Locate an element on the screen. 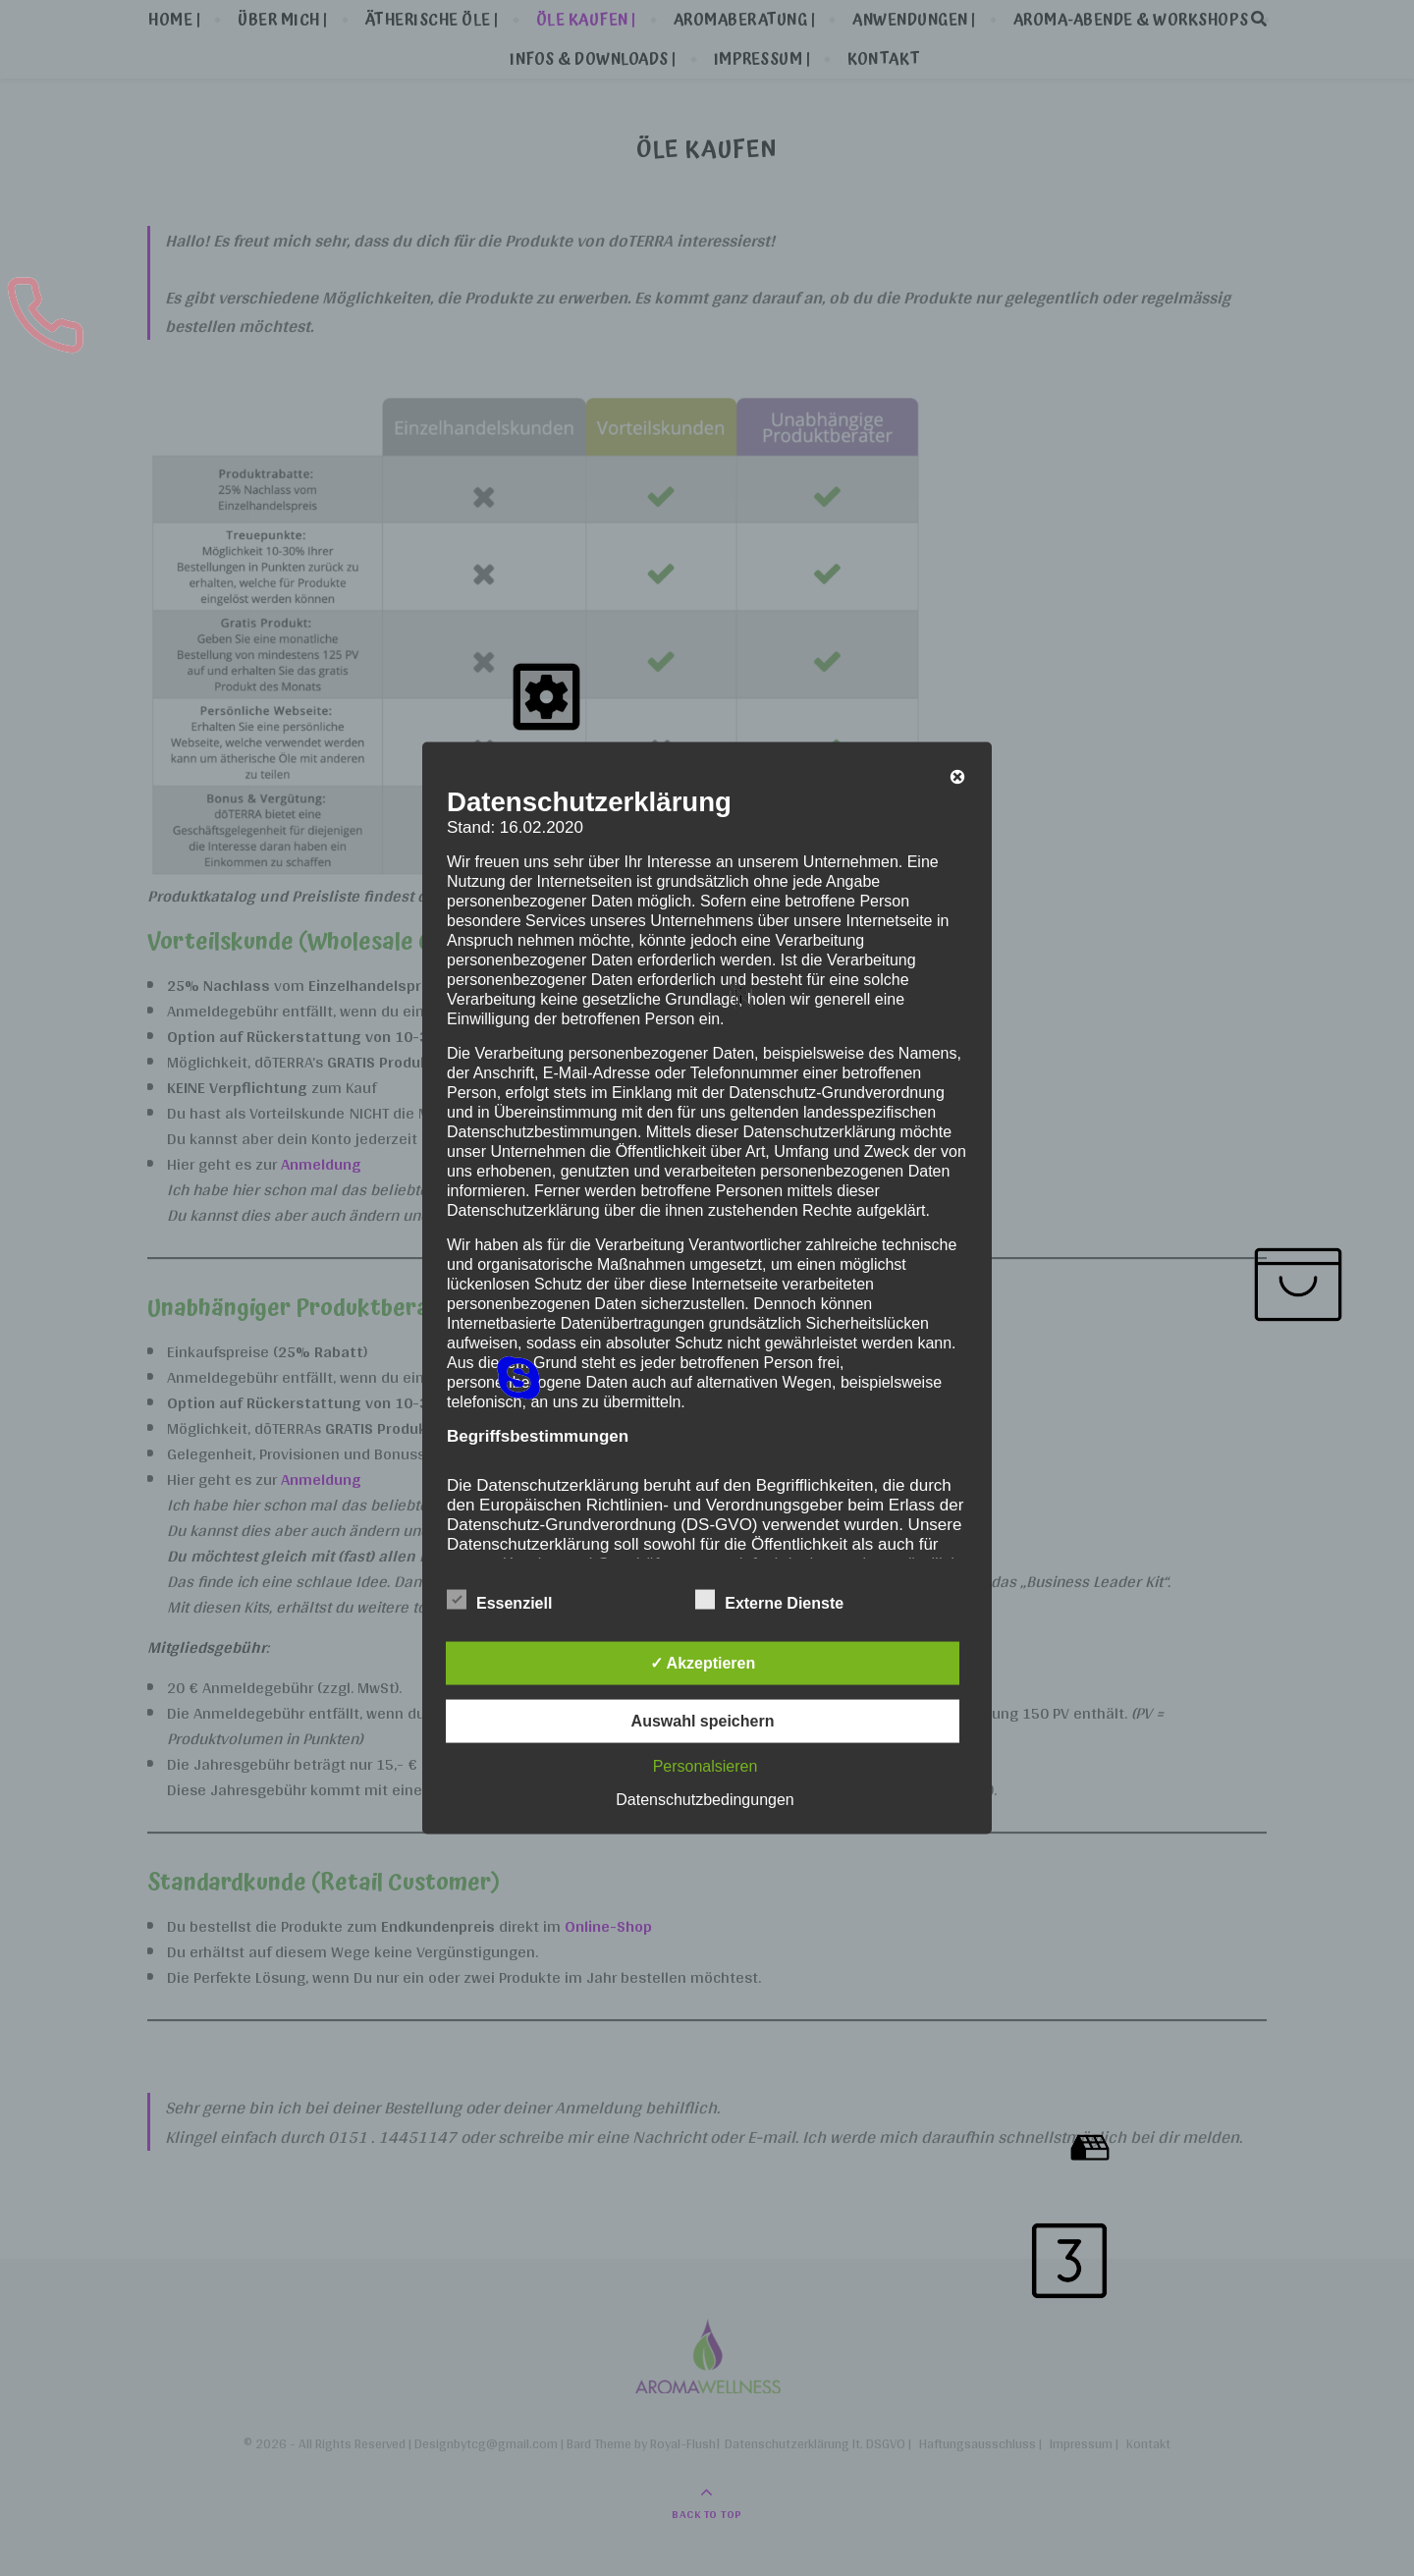  make a phone call is located at coordinates (45, 315).